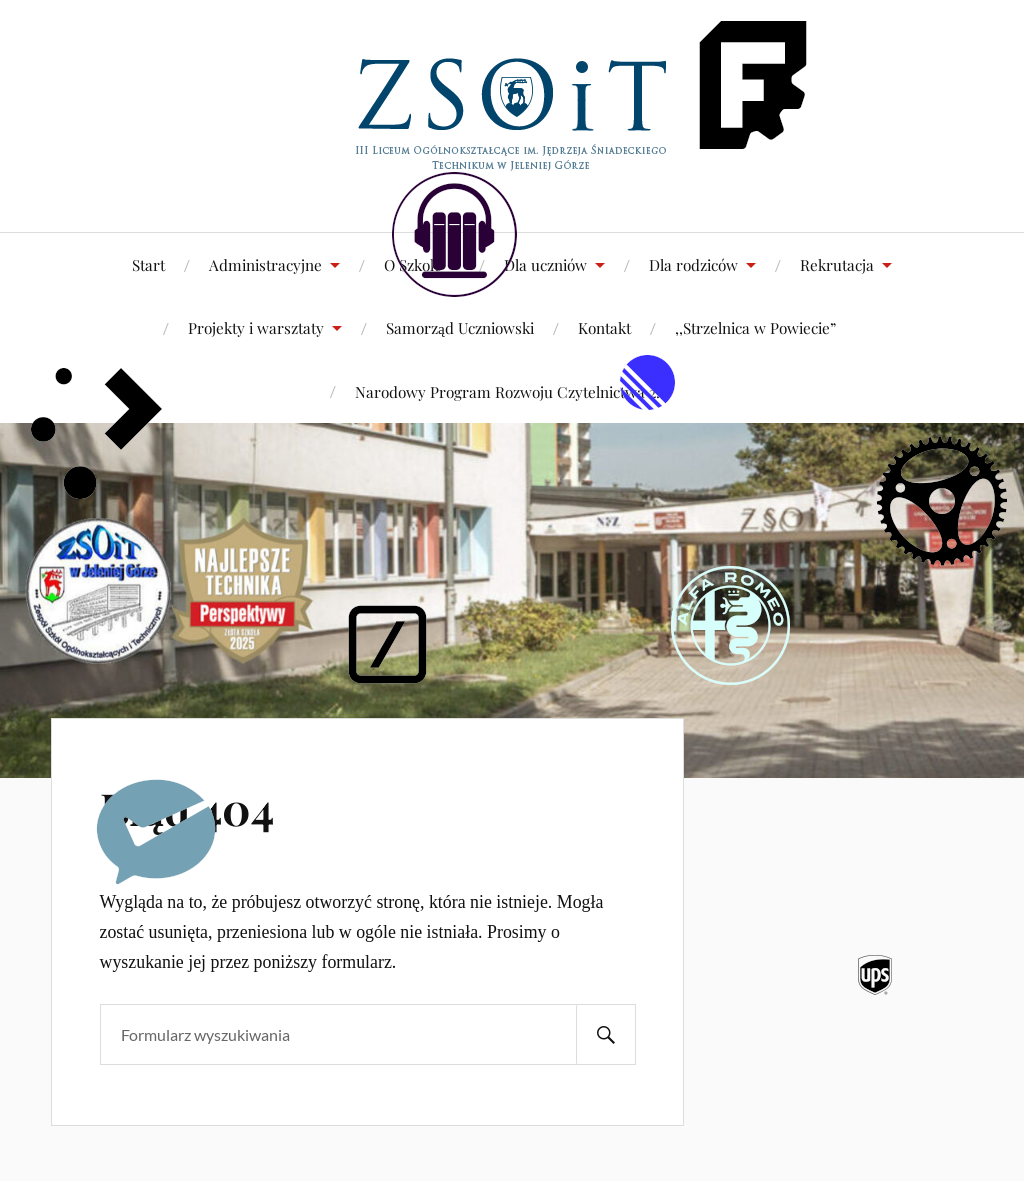 Image resolution: width=1024 pixels, height=1181 pixels. Describe the element at coordinates (96, 433) in the screenshot. I see `KDE Plasma desktop environment logo` at that location.